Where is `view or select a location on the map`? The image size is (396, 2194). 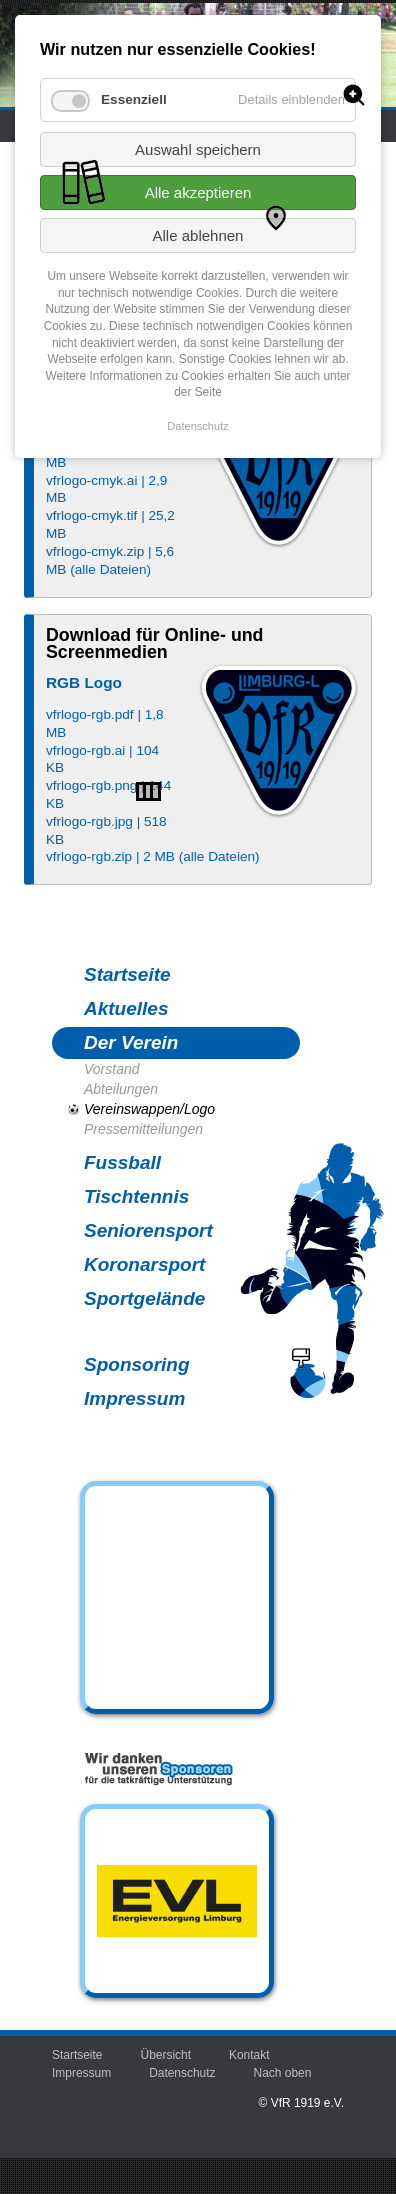
view or select a location on the map is located at coordinates (276, 218).